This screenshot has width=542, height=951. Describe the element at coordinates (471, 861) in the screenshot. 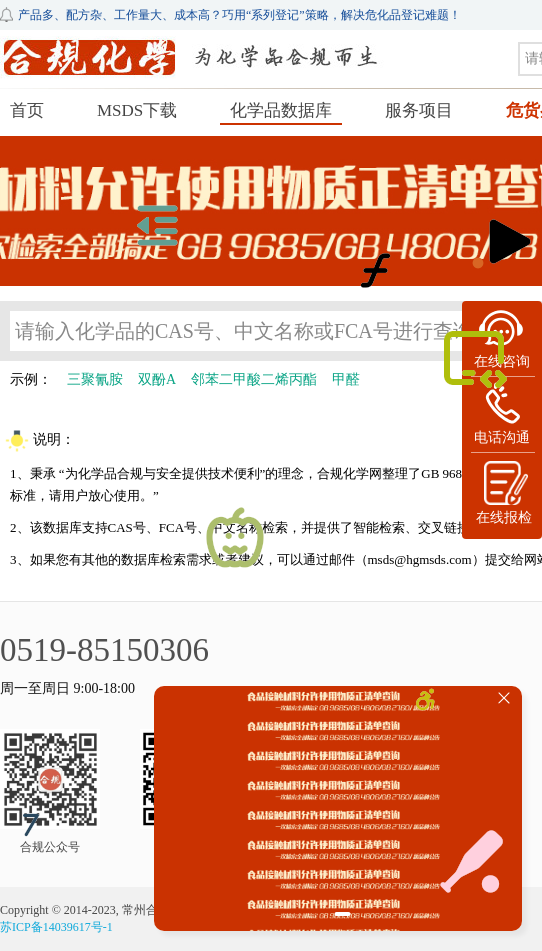

I see `access baseball or sports content` at that location.